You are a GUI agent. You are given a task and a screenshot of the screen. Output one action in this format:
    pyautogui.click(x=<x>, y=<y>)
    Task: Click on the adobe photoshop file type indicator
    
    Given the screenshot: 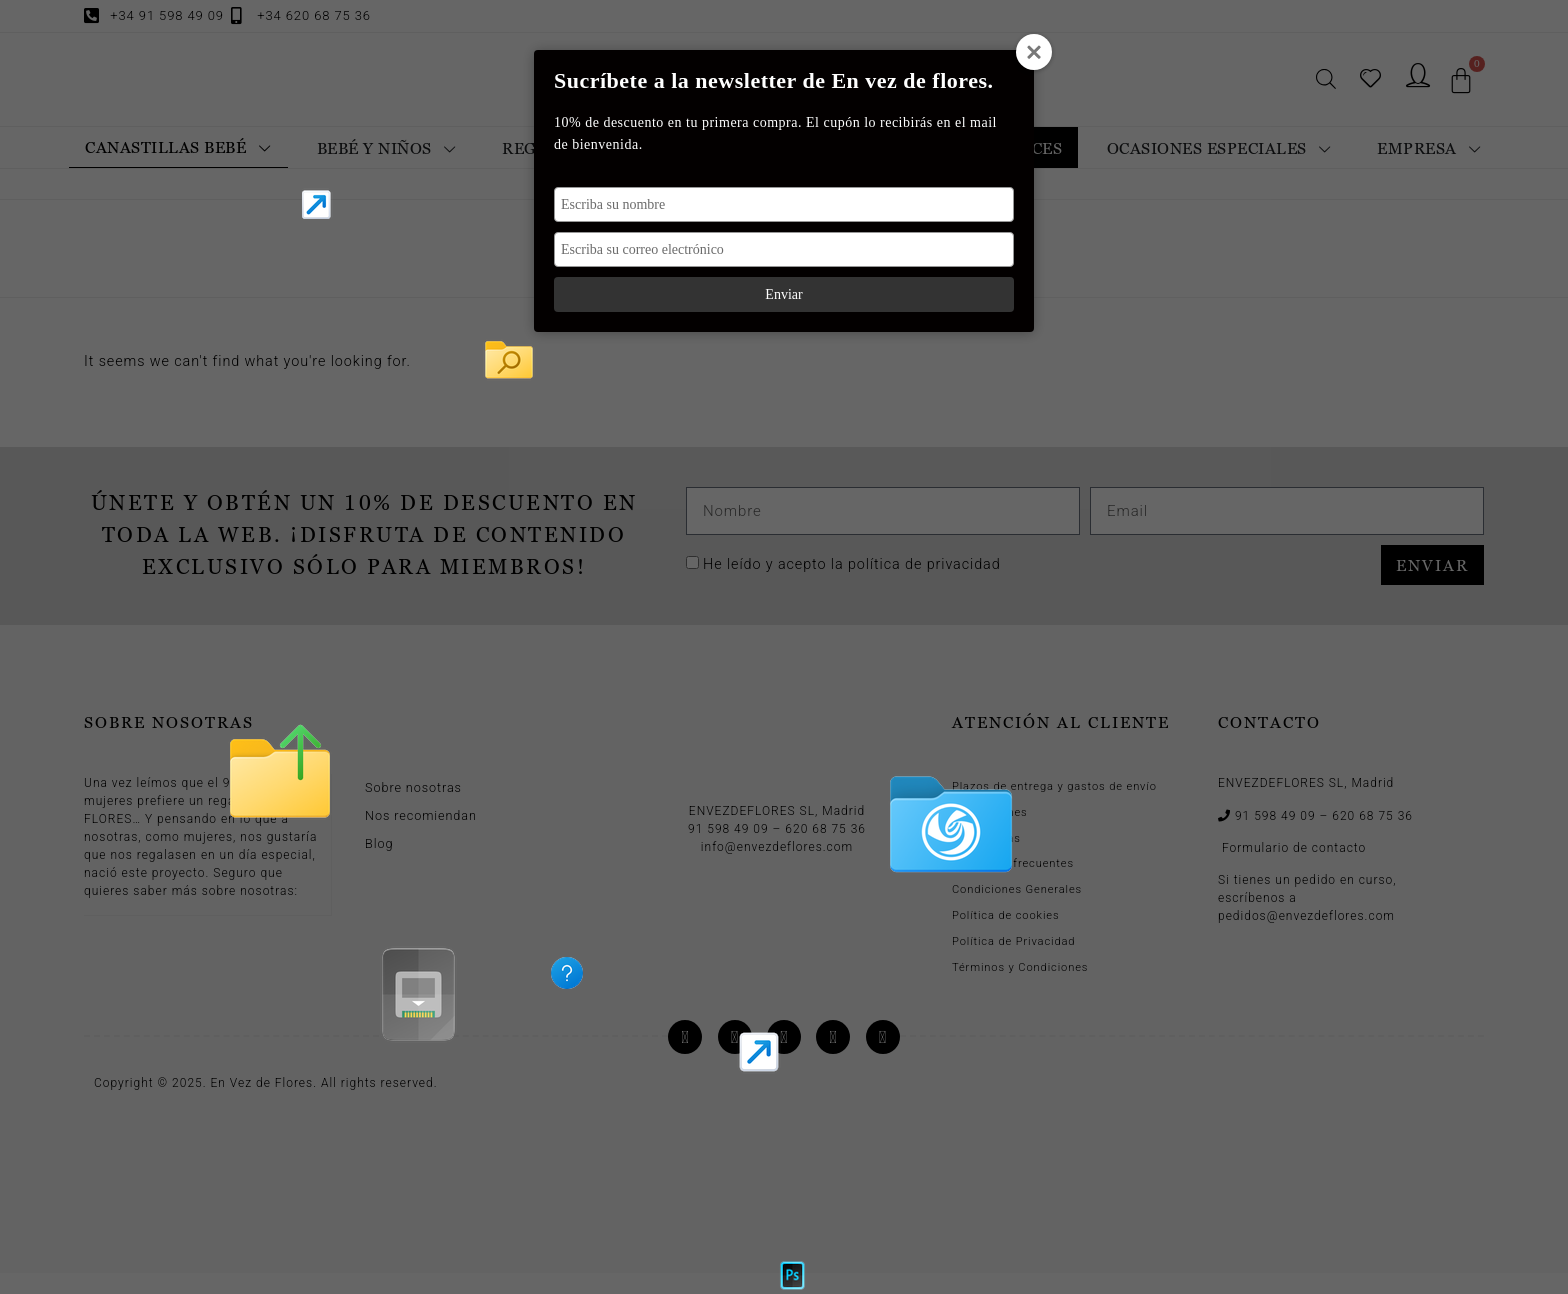 What is the action you would take?
    pyautogui.click(x=792, y=1275)
    